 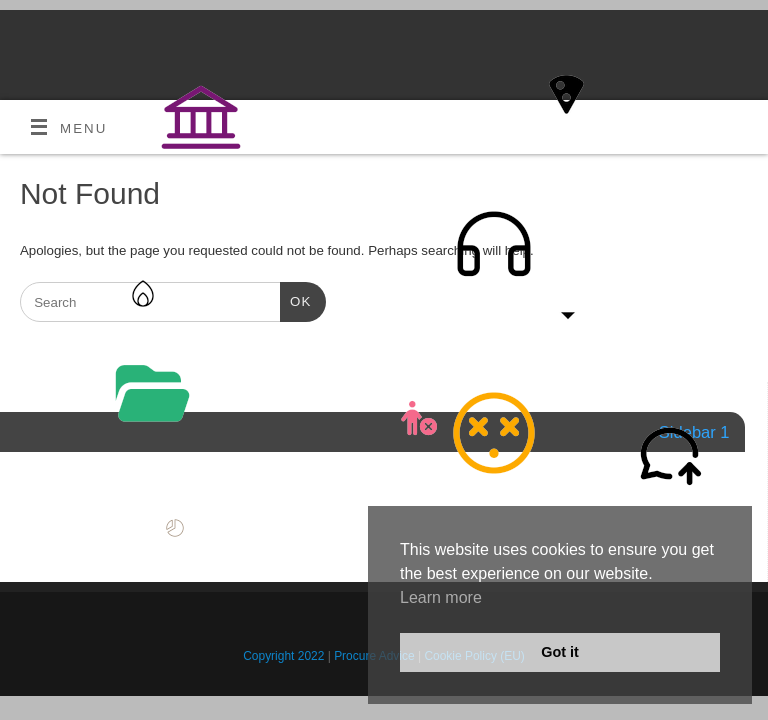 What do you see at coordinates (566, 95) in the screenshot?
I see `find nearby pizza restaurants` at bounding box center [566, 95].